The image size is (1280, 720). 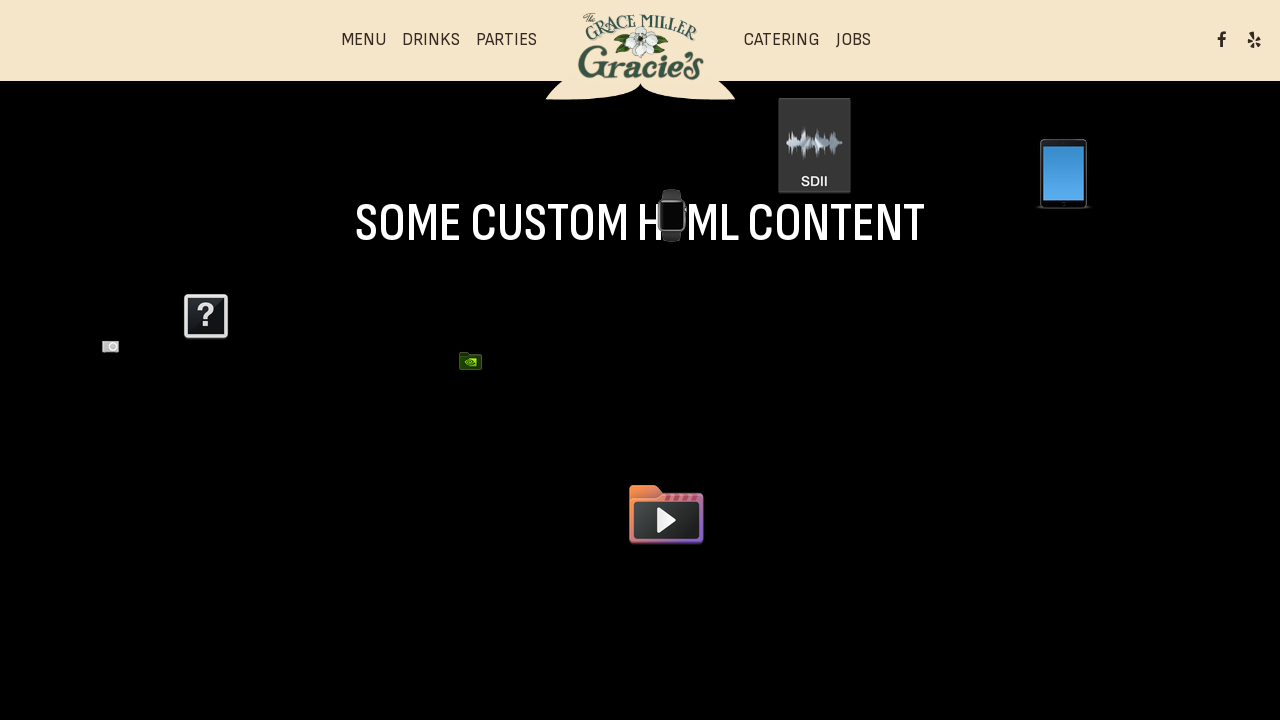 I want to click on an SDII audio file in GarageBand or Logic Pro, so click(x=814, y=147).